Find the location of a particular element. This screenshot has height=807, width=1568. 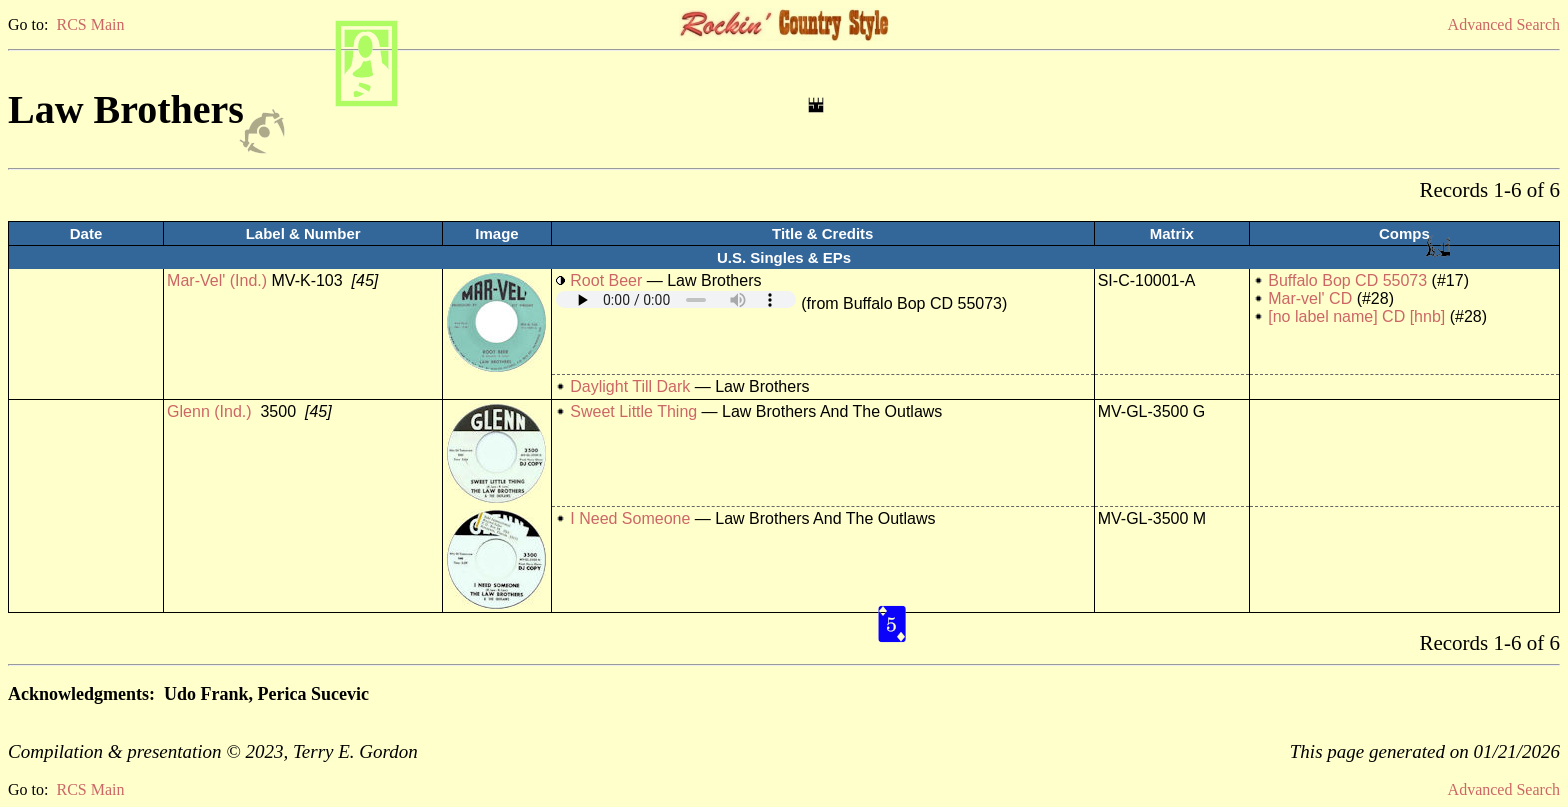

view artwork or gallery is located at coordinates (366, 63).